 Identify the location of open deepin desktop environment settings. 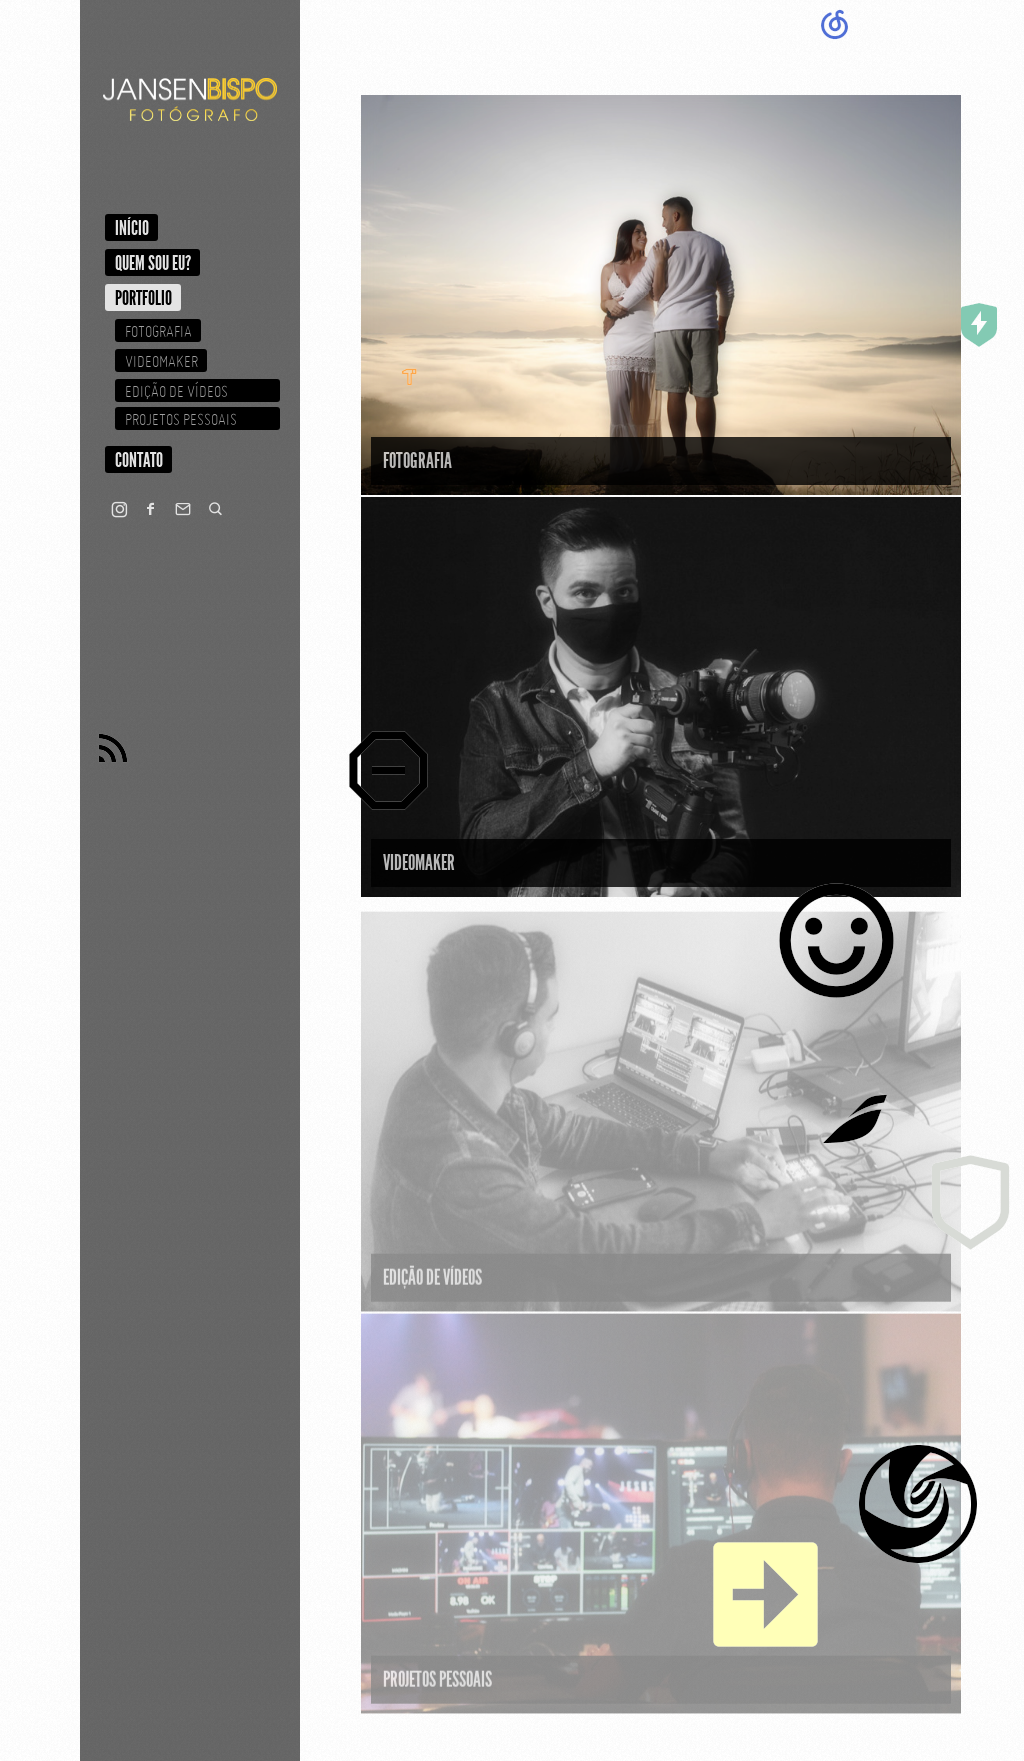
(918, 1504).